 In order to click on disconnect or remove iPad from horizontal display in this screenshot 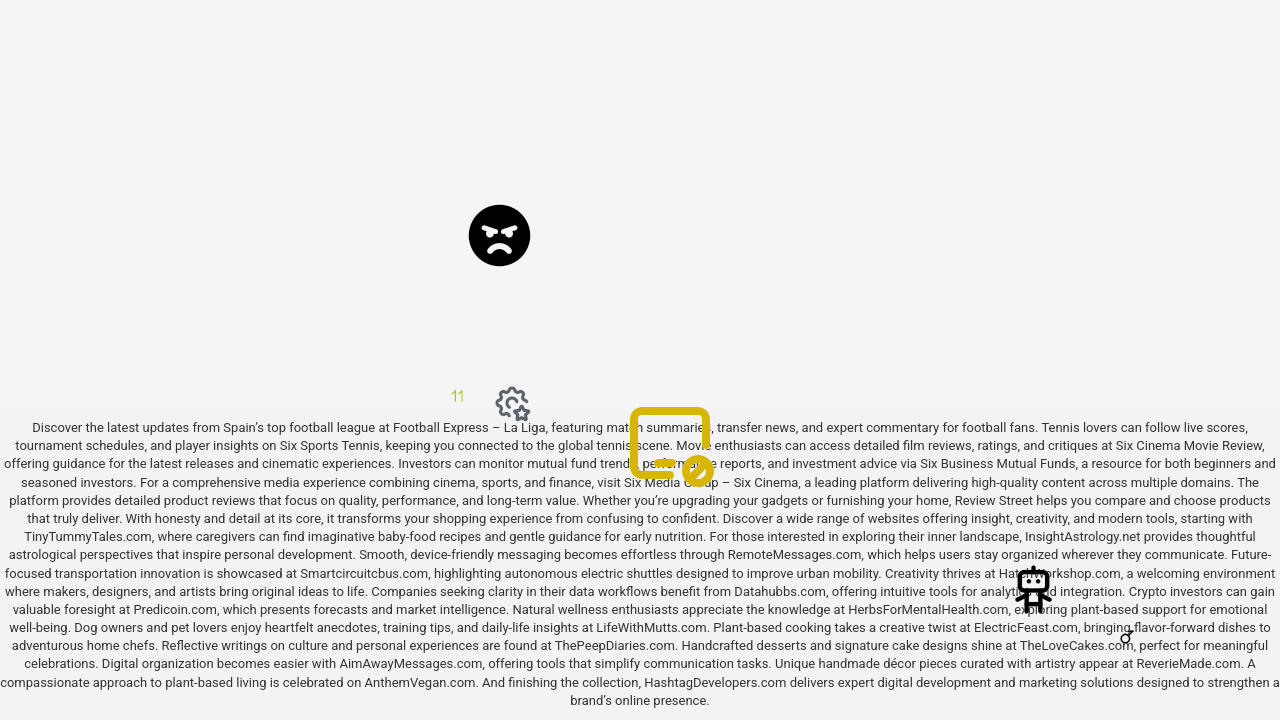, I will do `click(670, 443)`.